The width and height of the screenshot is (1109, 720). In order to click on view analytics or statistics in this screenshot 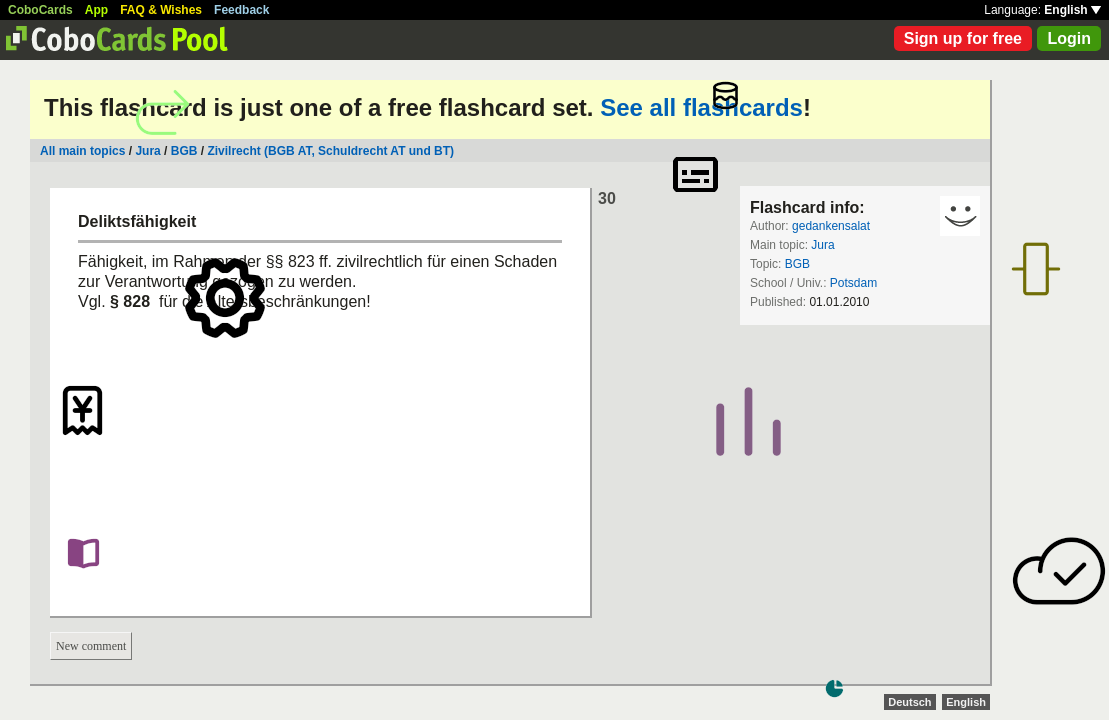, I will do `click(748, 419)`.